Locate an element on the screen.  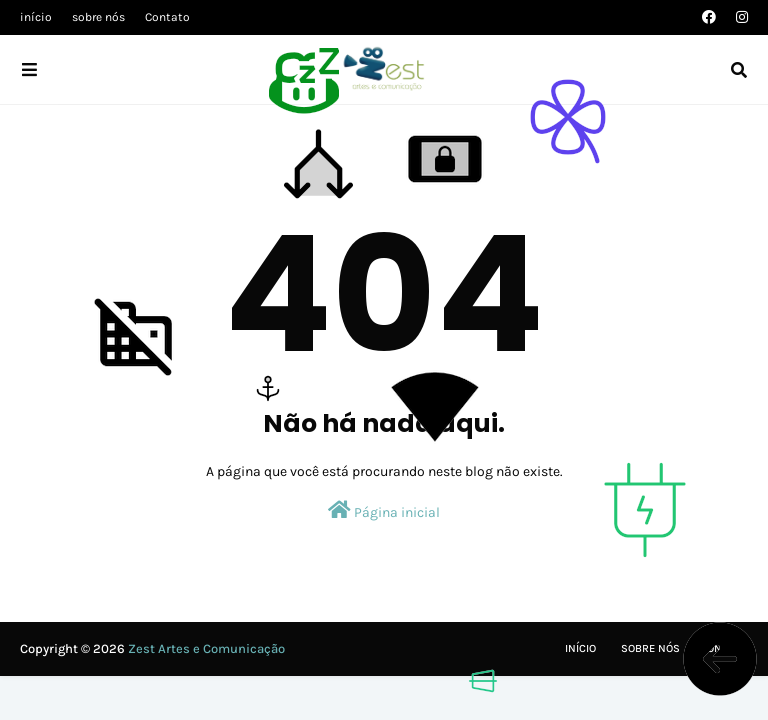
split content into multiple paths is located at coordinates (318, 166).